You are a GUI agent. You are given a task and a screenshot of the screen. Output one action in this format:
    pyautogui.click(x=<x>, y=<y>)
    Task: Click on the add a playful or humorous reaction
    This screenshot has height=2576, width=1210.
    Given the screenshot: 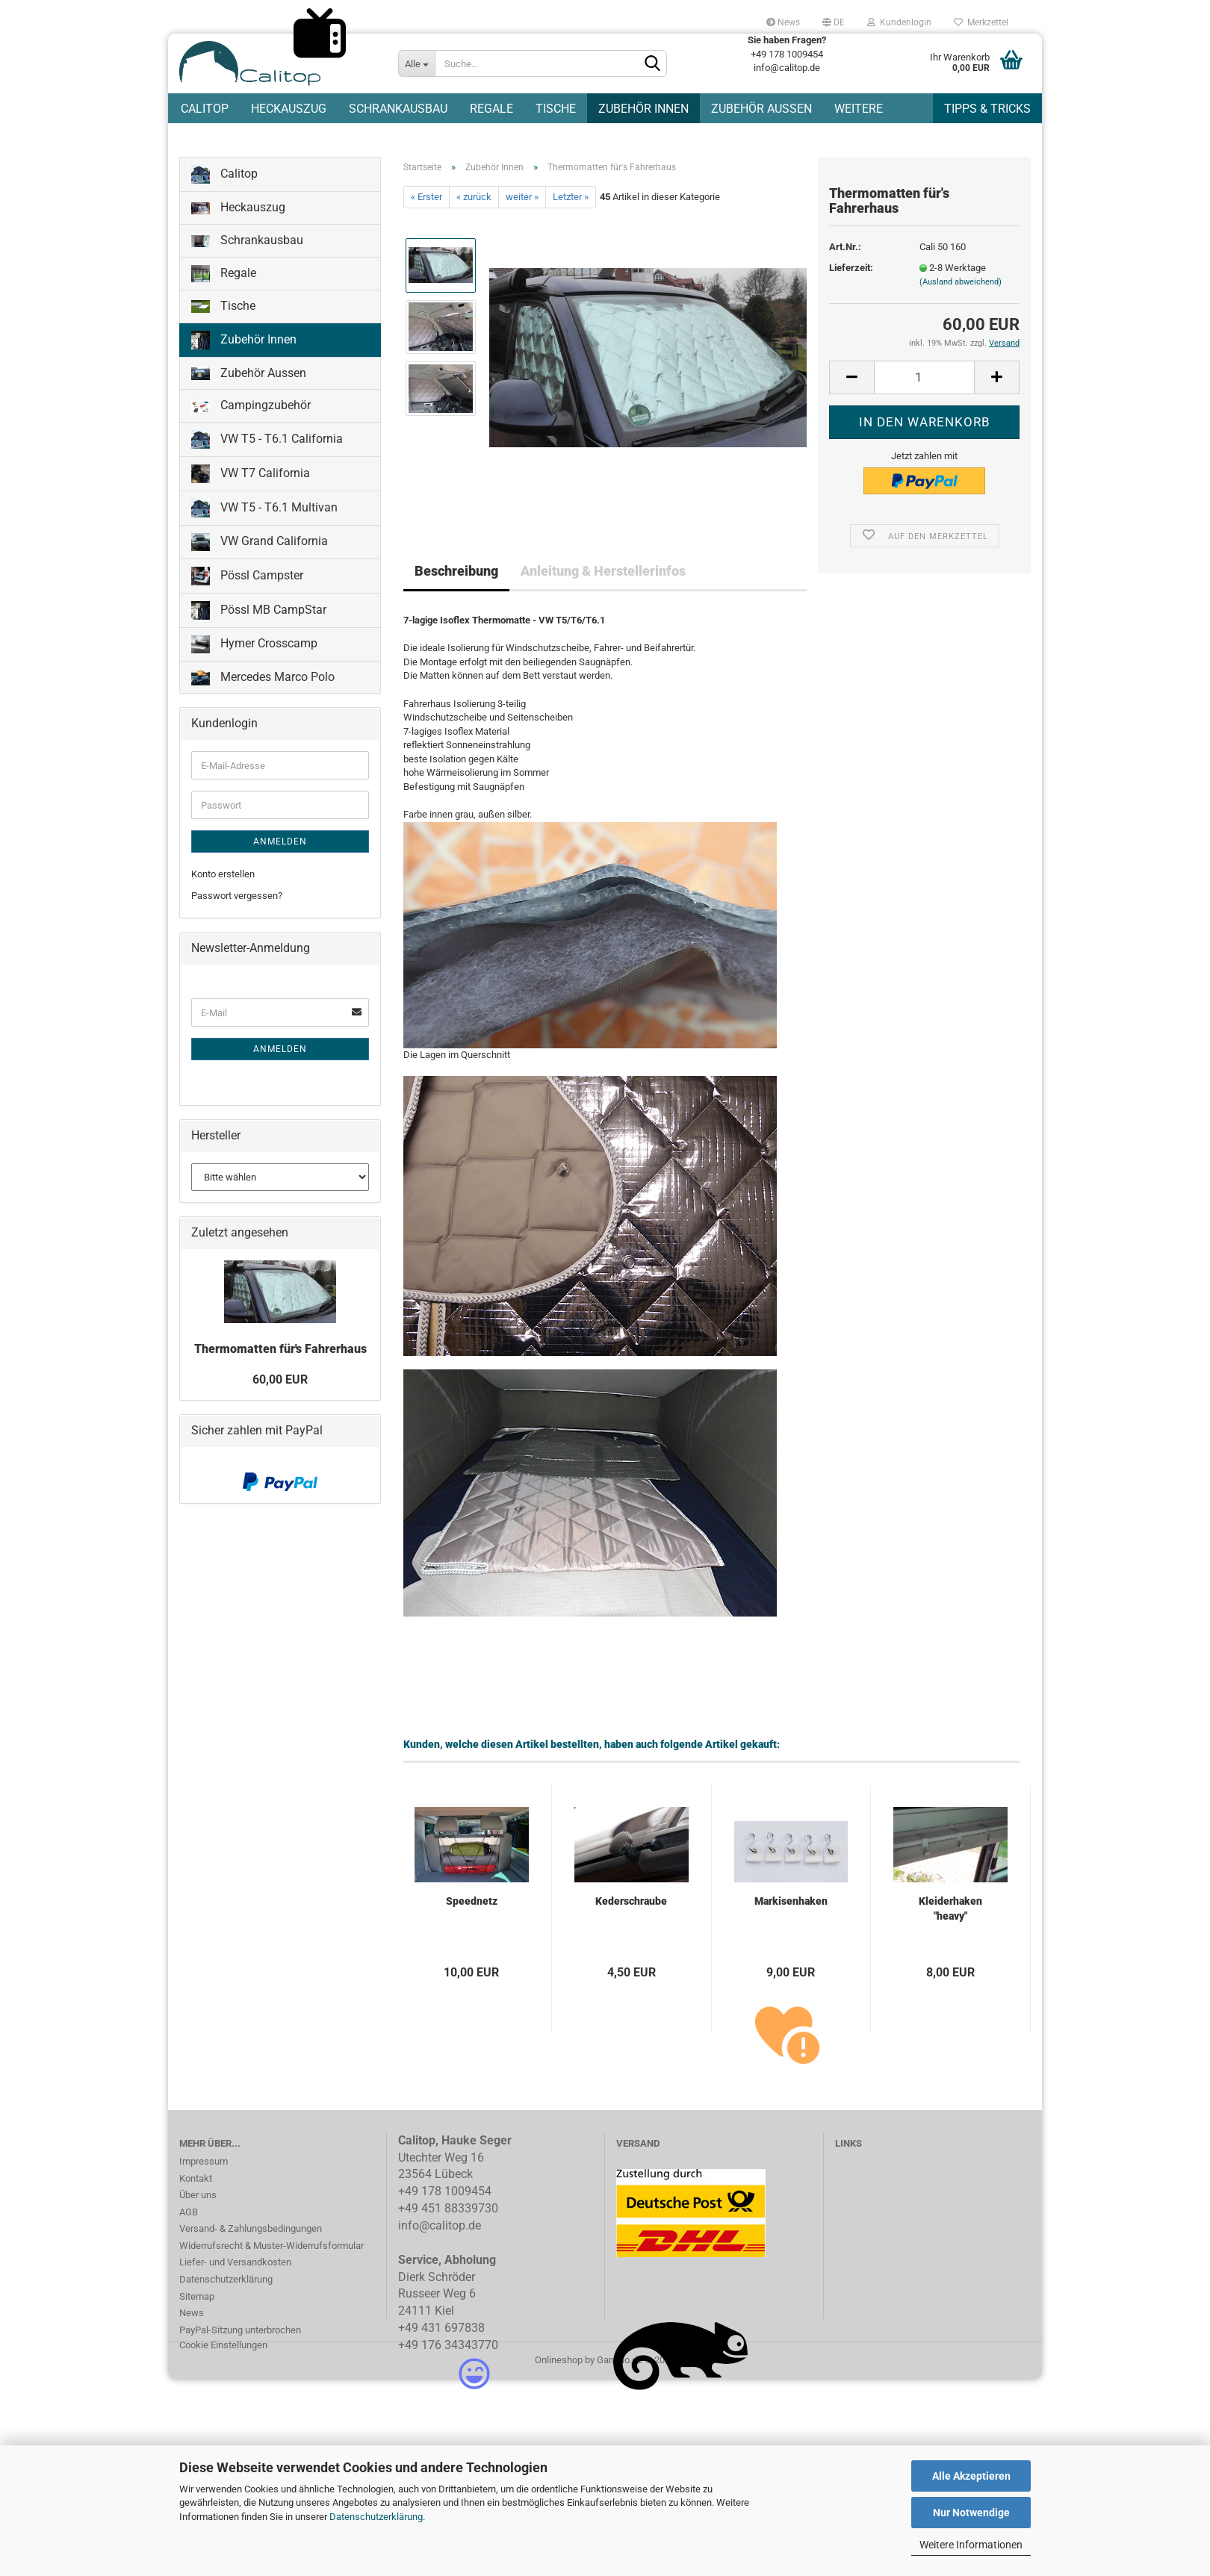 What is the action you would take?
    pyautogui.click(x=474, y=2374)
    